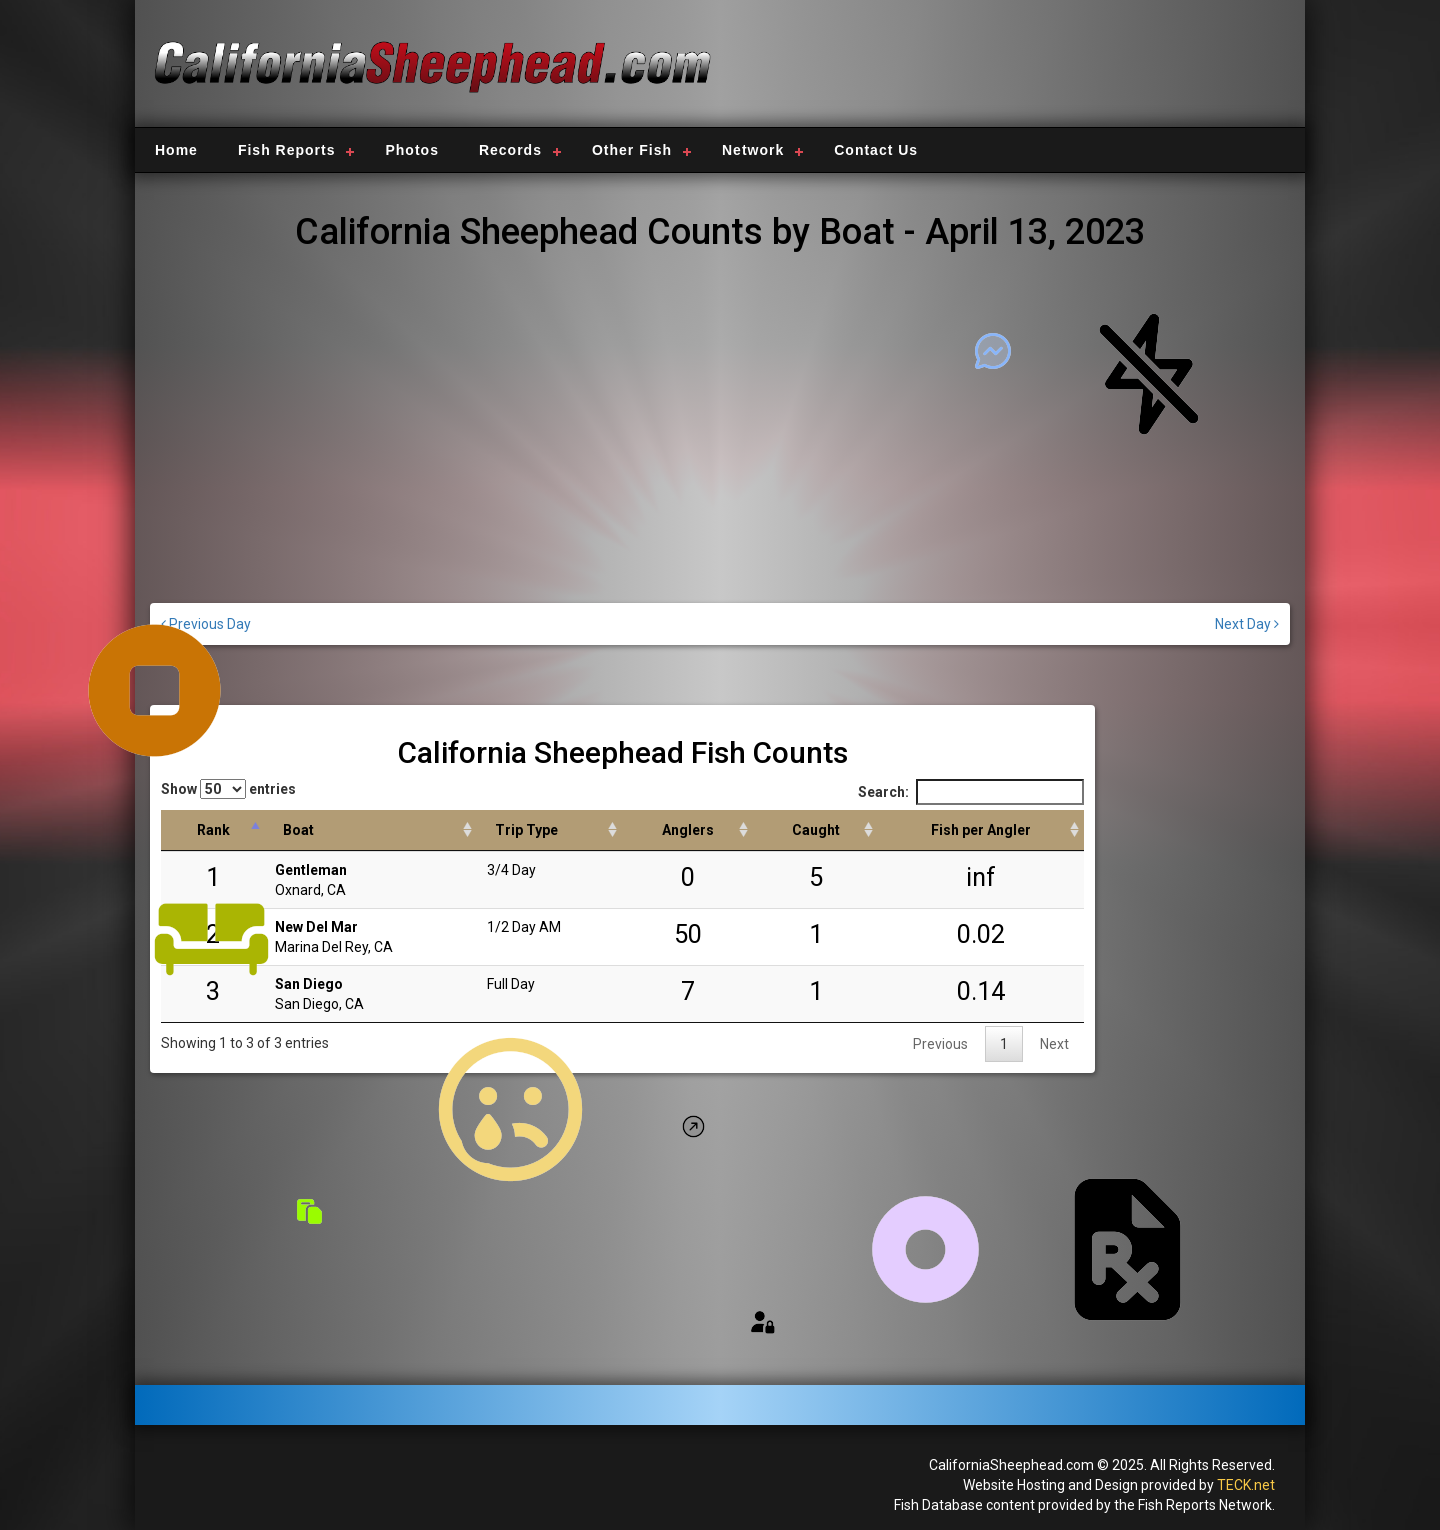 The height and width of the screenshot is (1530, 1440). Describe the element at coordinates (154, 690) in the screenshot. I see `stop playback or recording` at that location.